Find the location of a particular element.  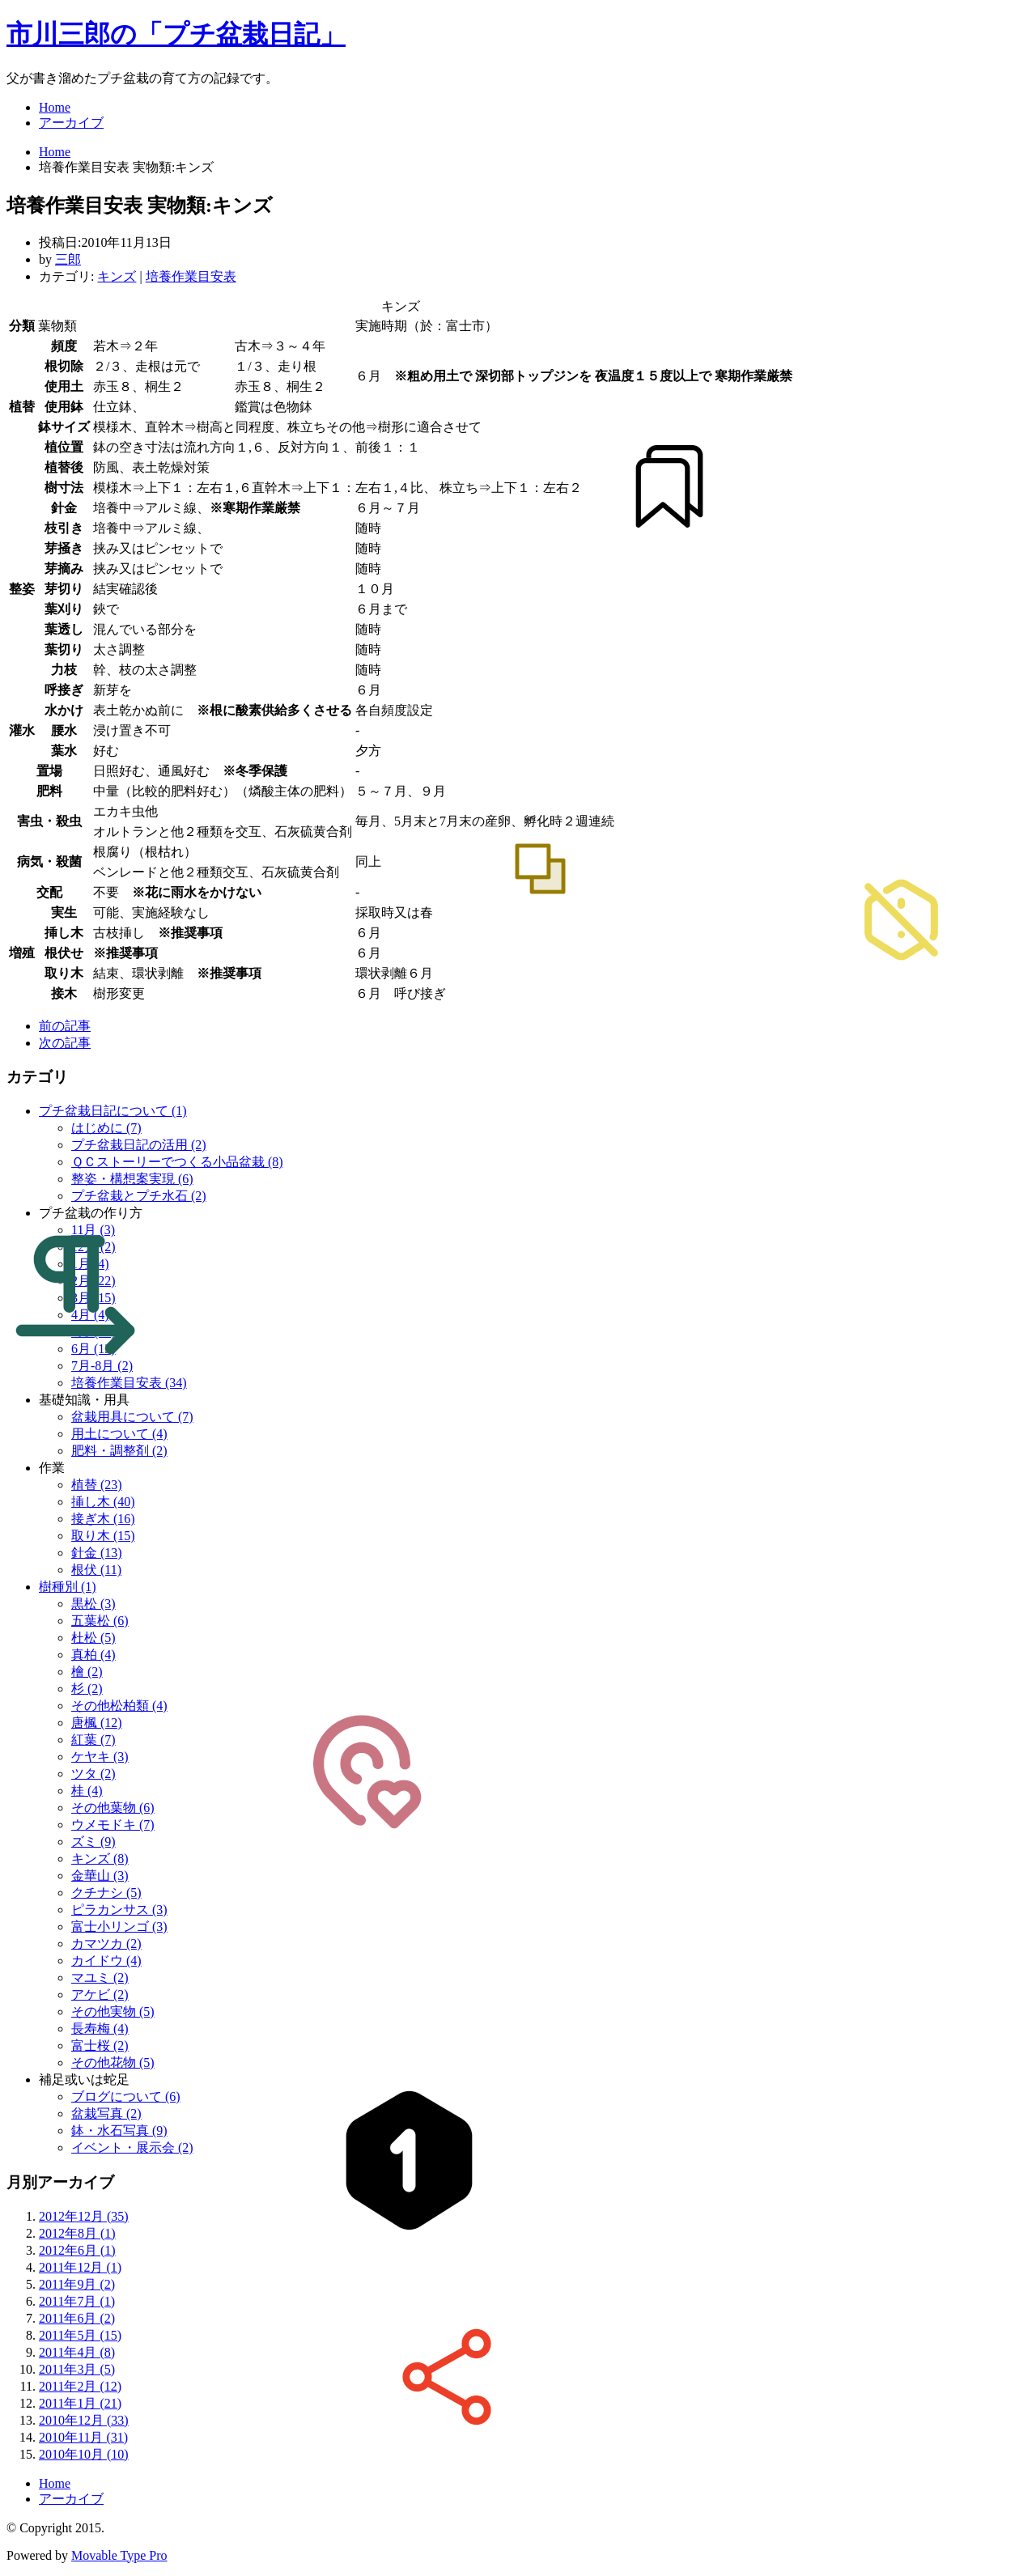

view all saved bookmarks is located at coordinates (669, 486).